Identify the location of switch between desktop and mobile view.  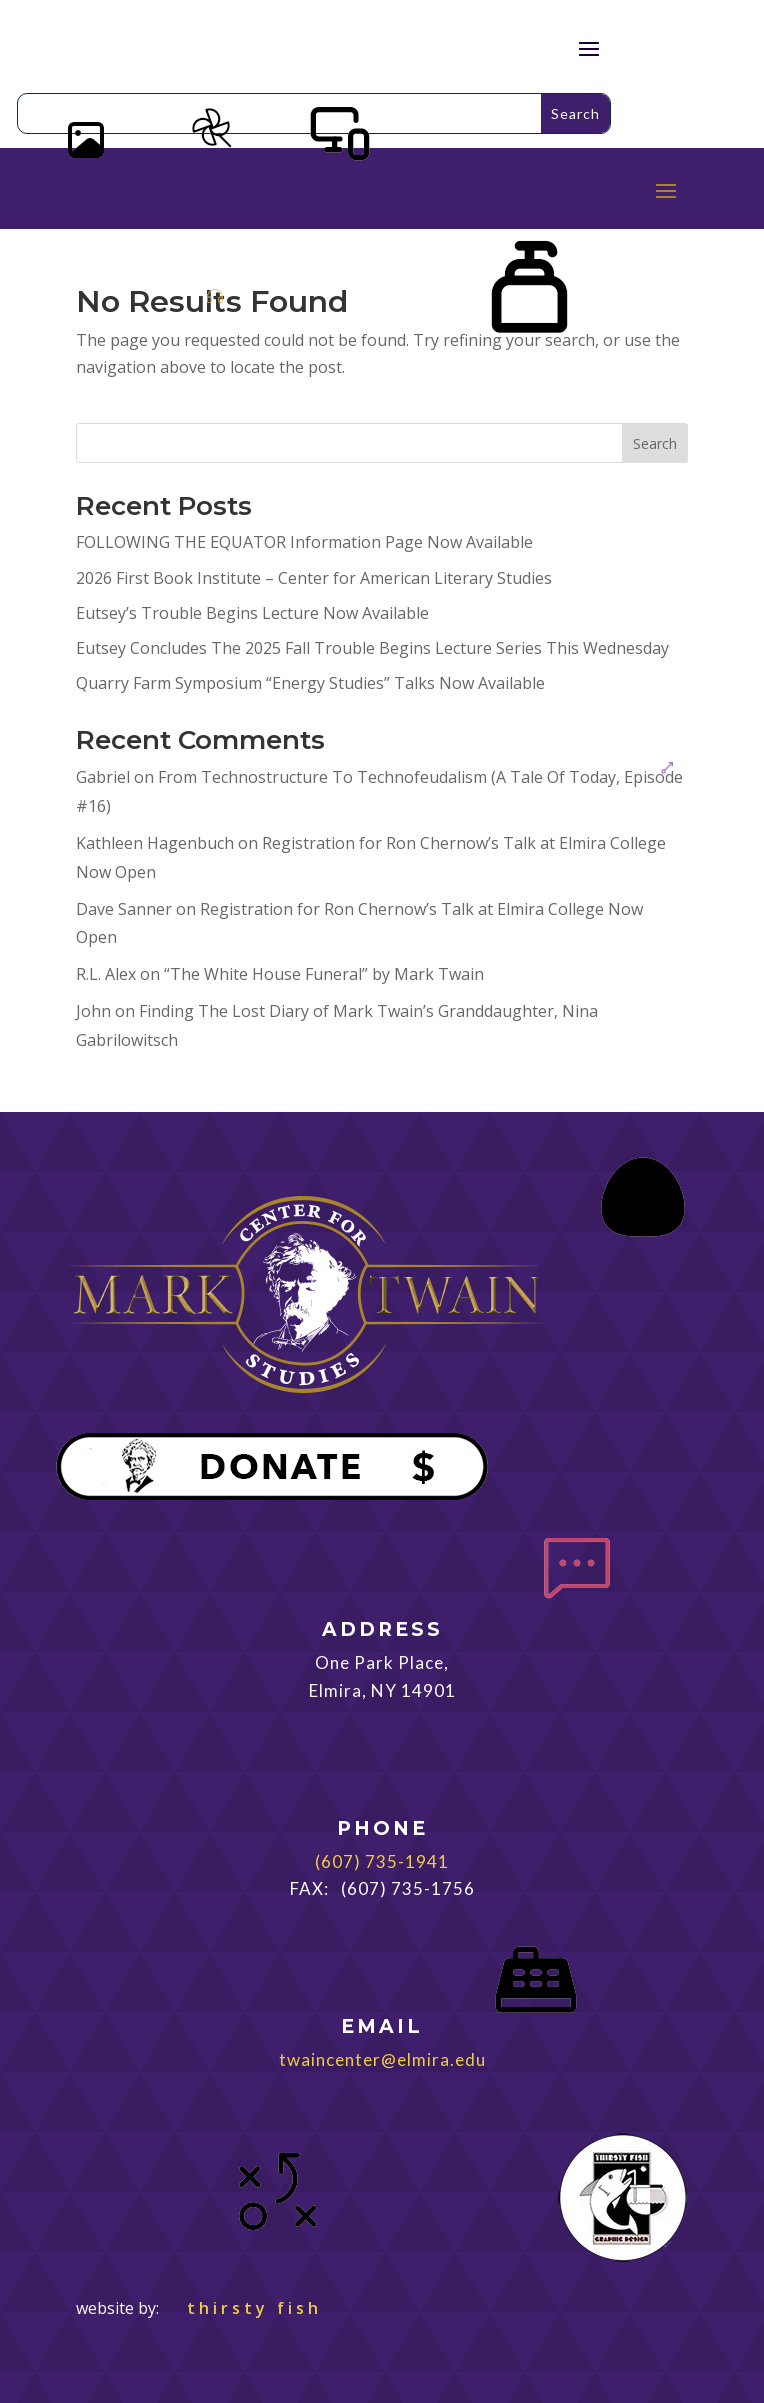
(340, 131).